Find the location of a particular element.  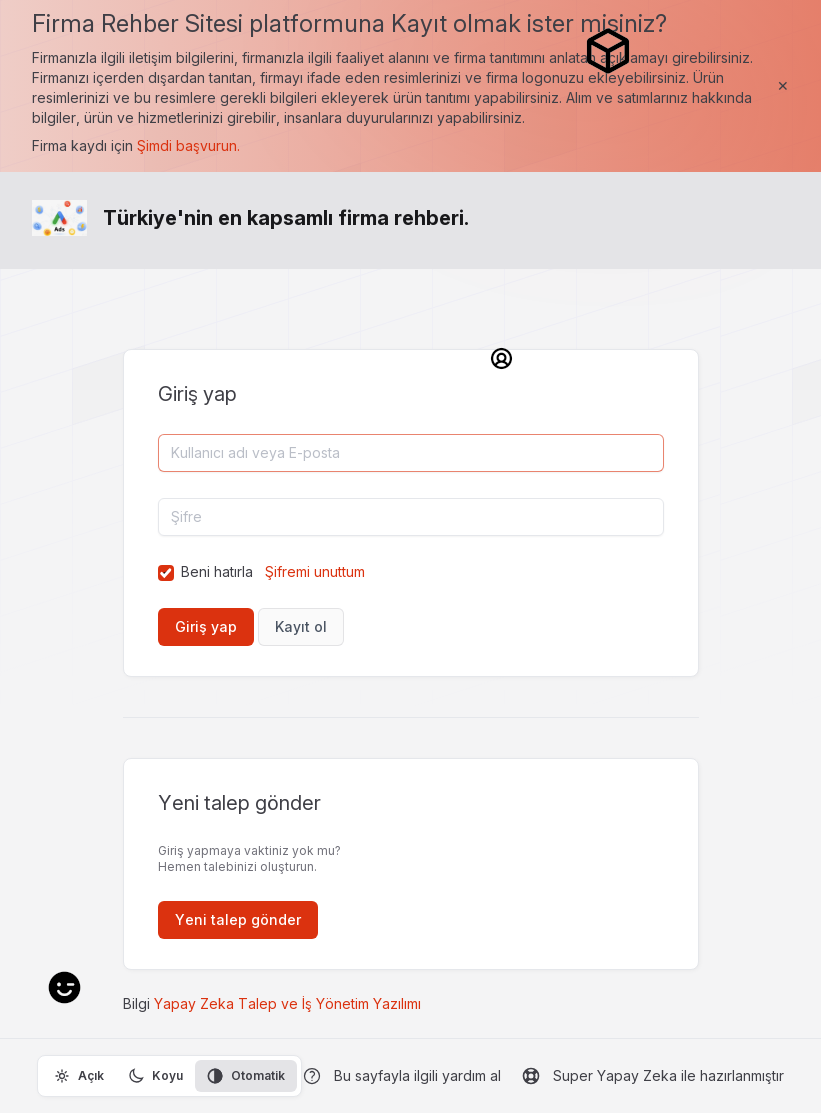

view your profile is located at coordinates (501, 358).